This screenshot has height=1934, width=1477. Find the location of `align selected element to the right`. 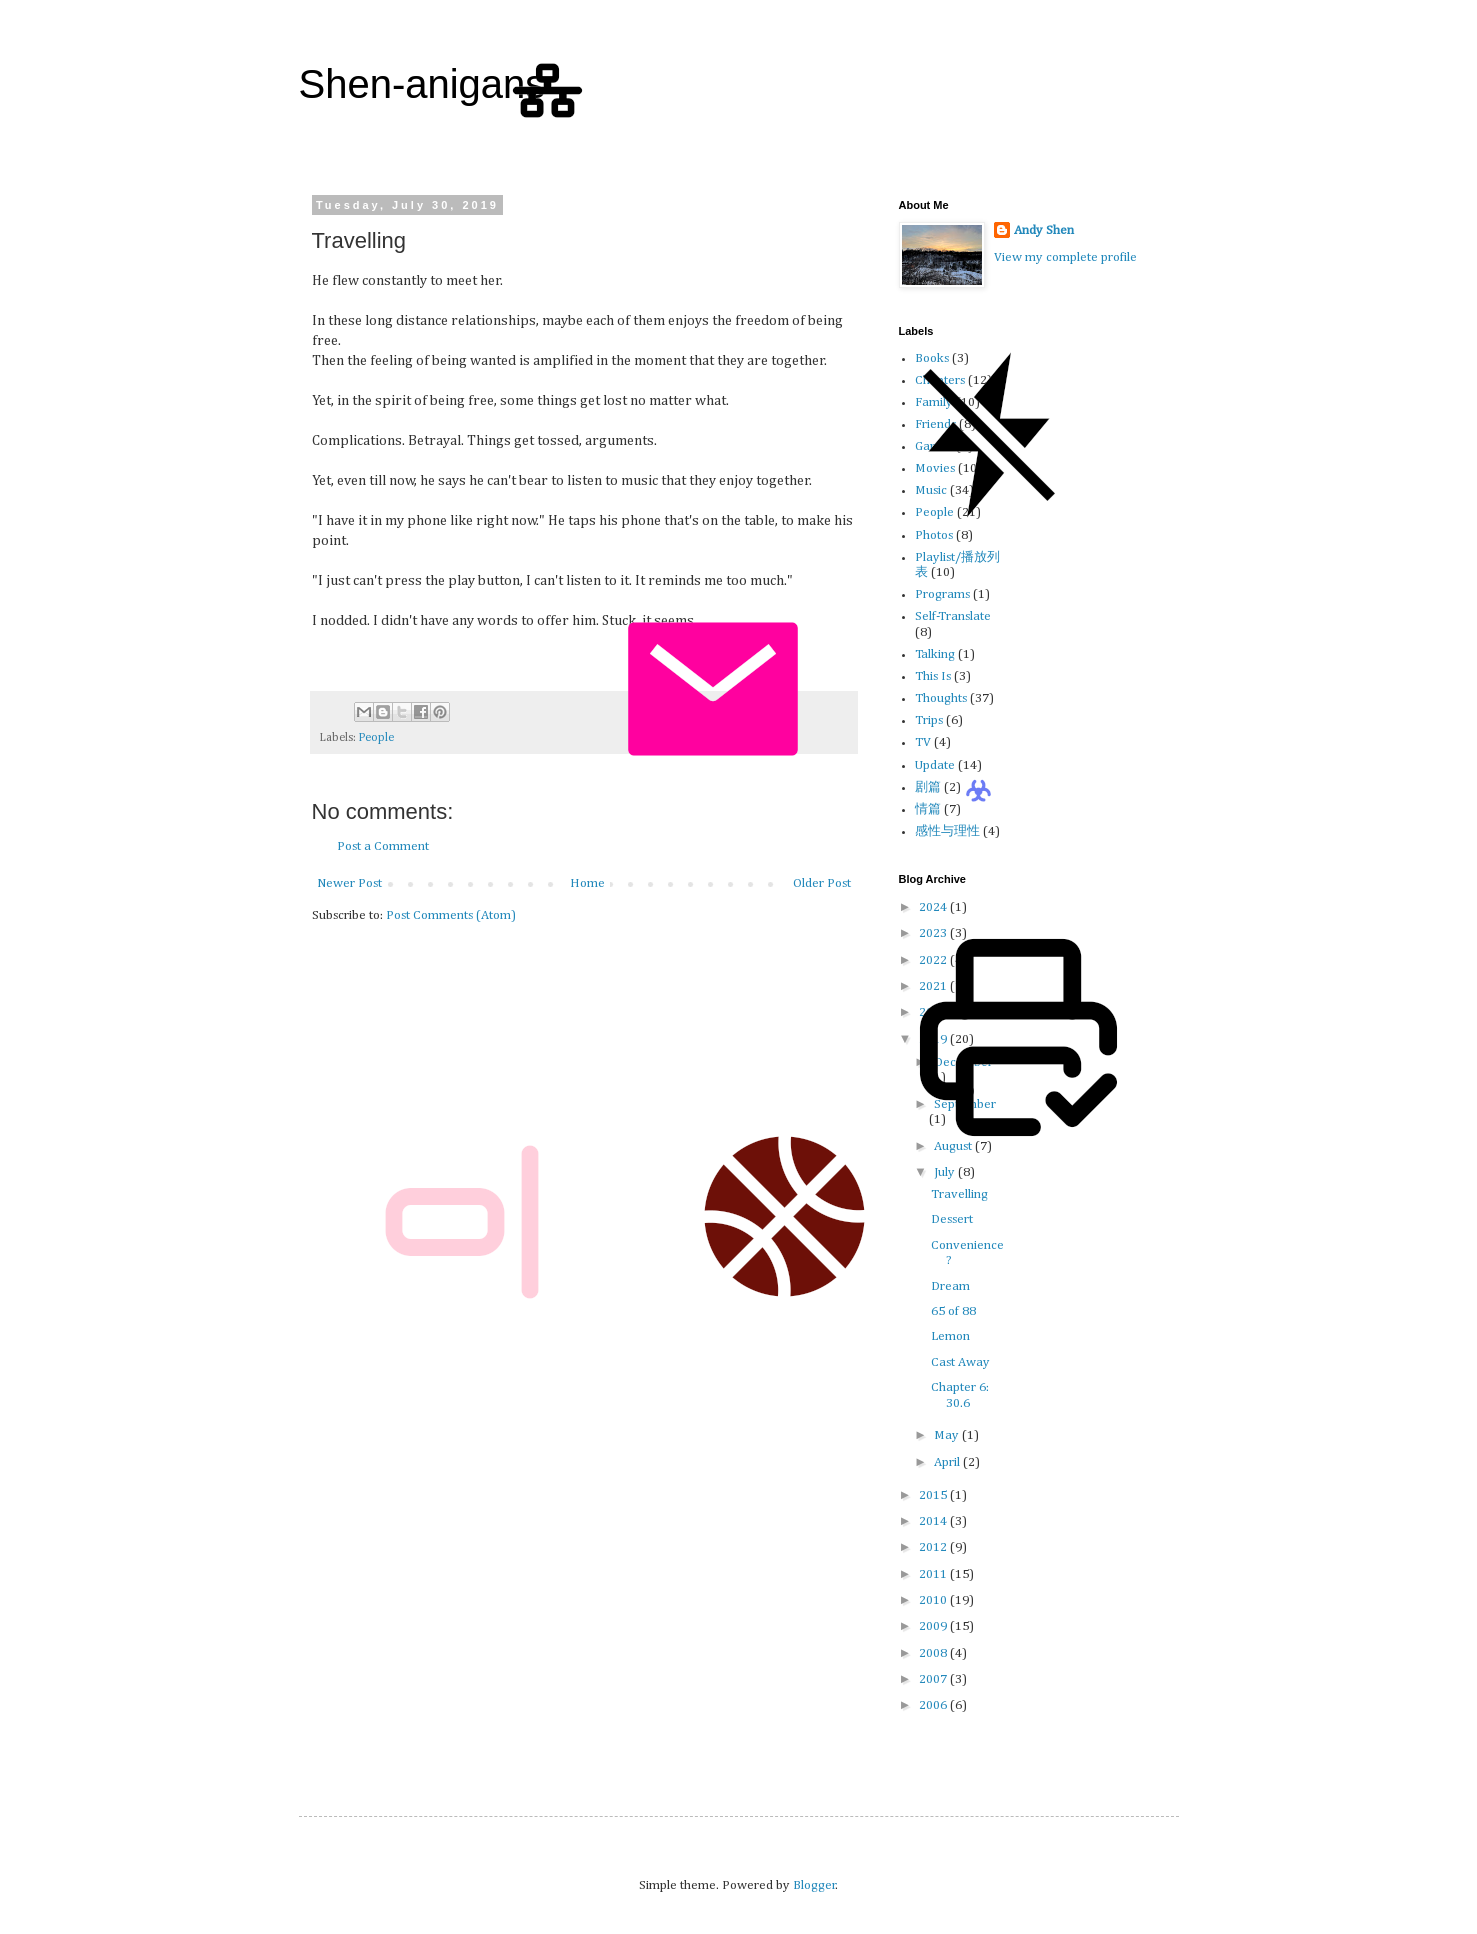

align selected element to the right is located at coordinates (462, 1222).